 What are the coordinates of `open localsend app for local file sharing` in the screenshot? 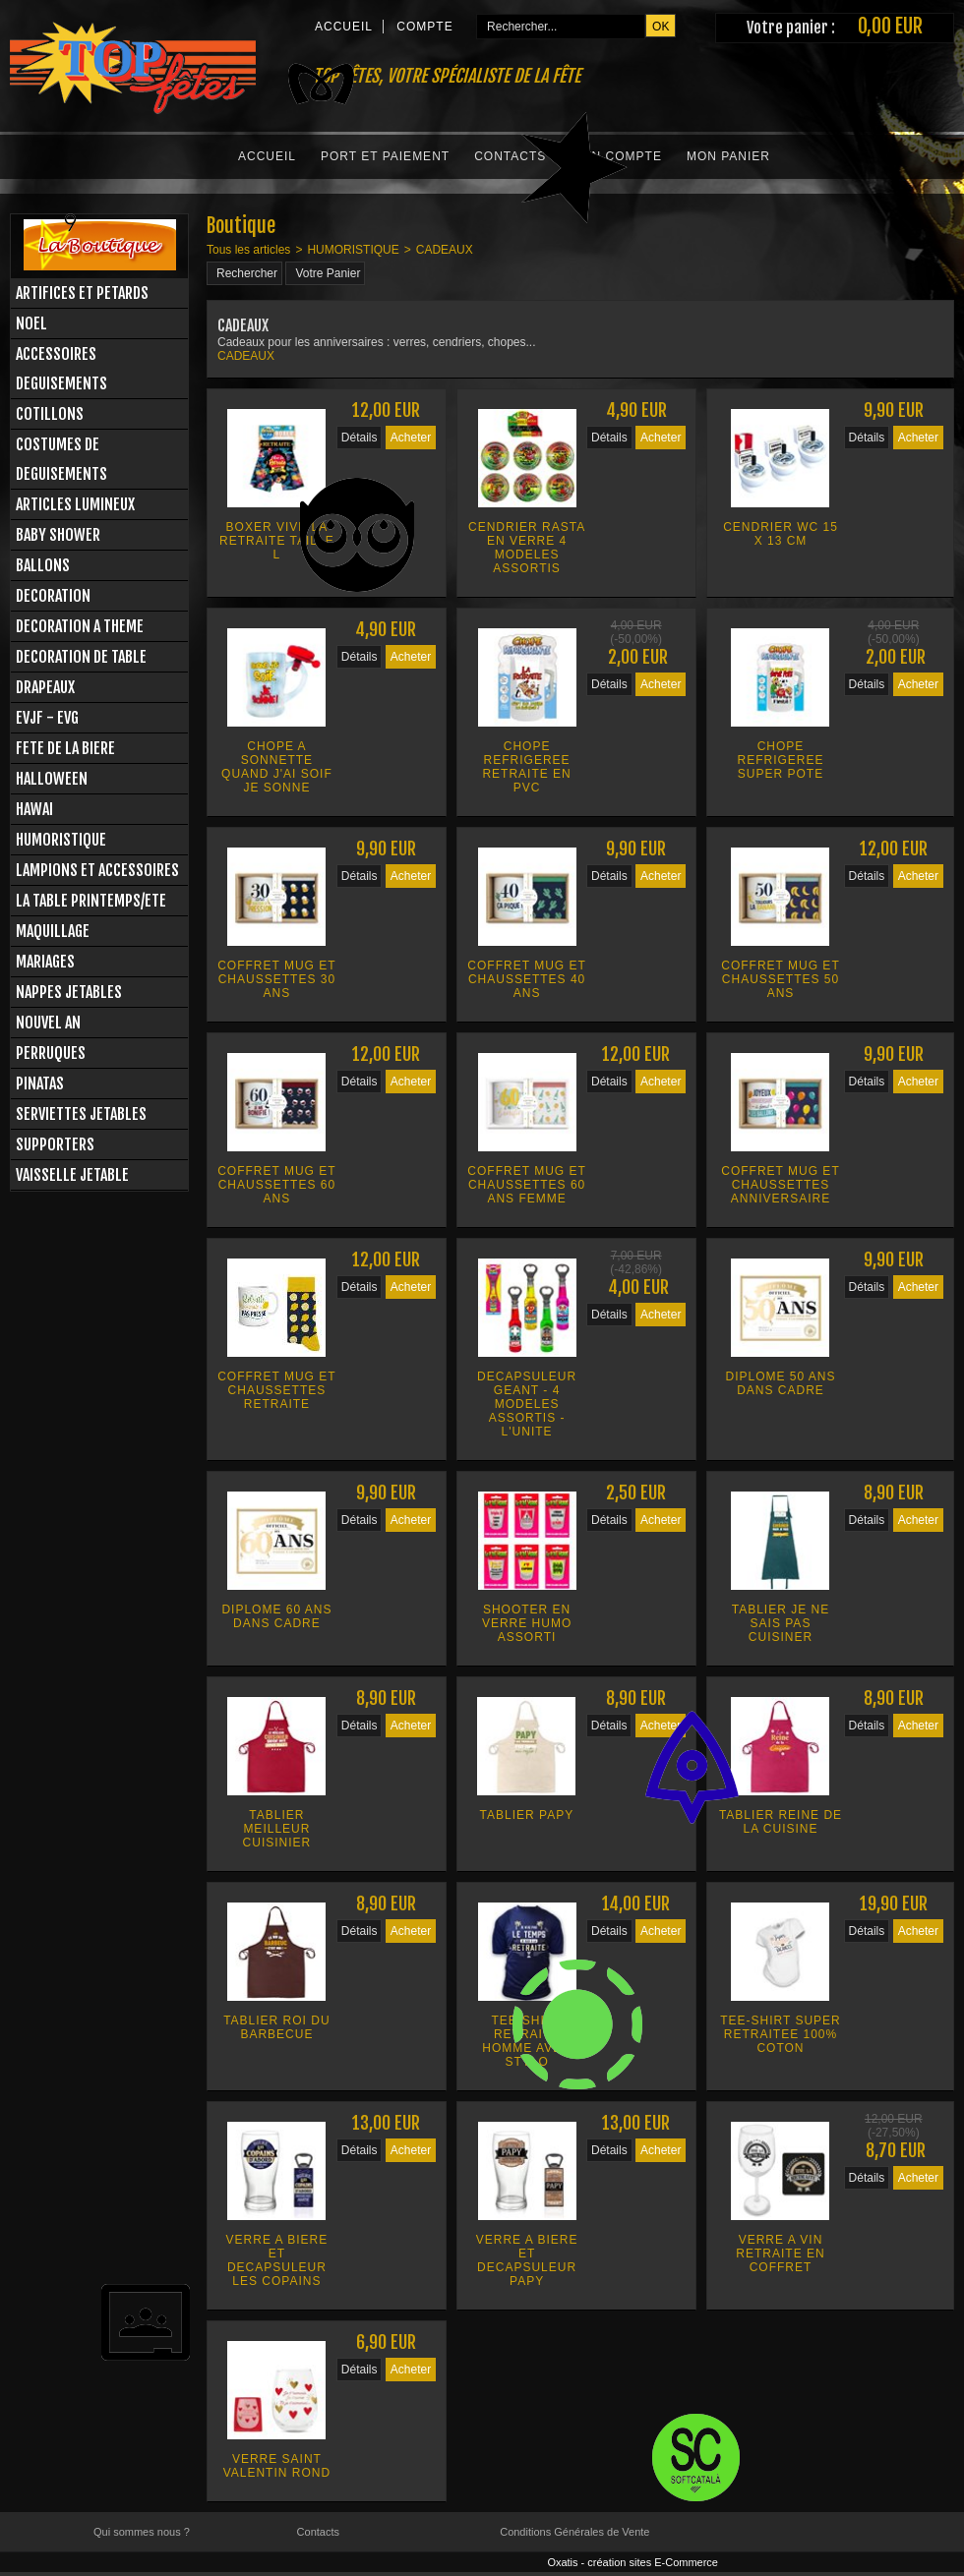 It's located at (577, 2024).